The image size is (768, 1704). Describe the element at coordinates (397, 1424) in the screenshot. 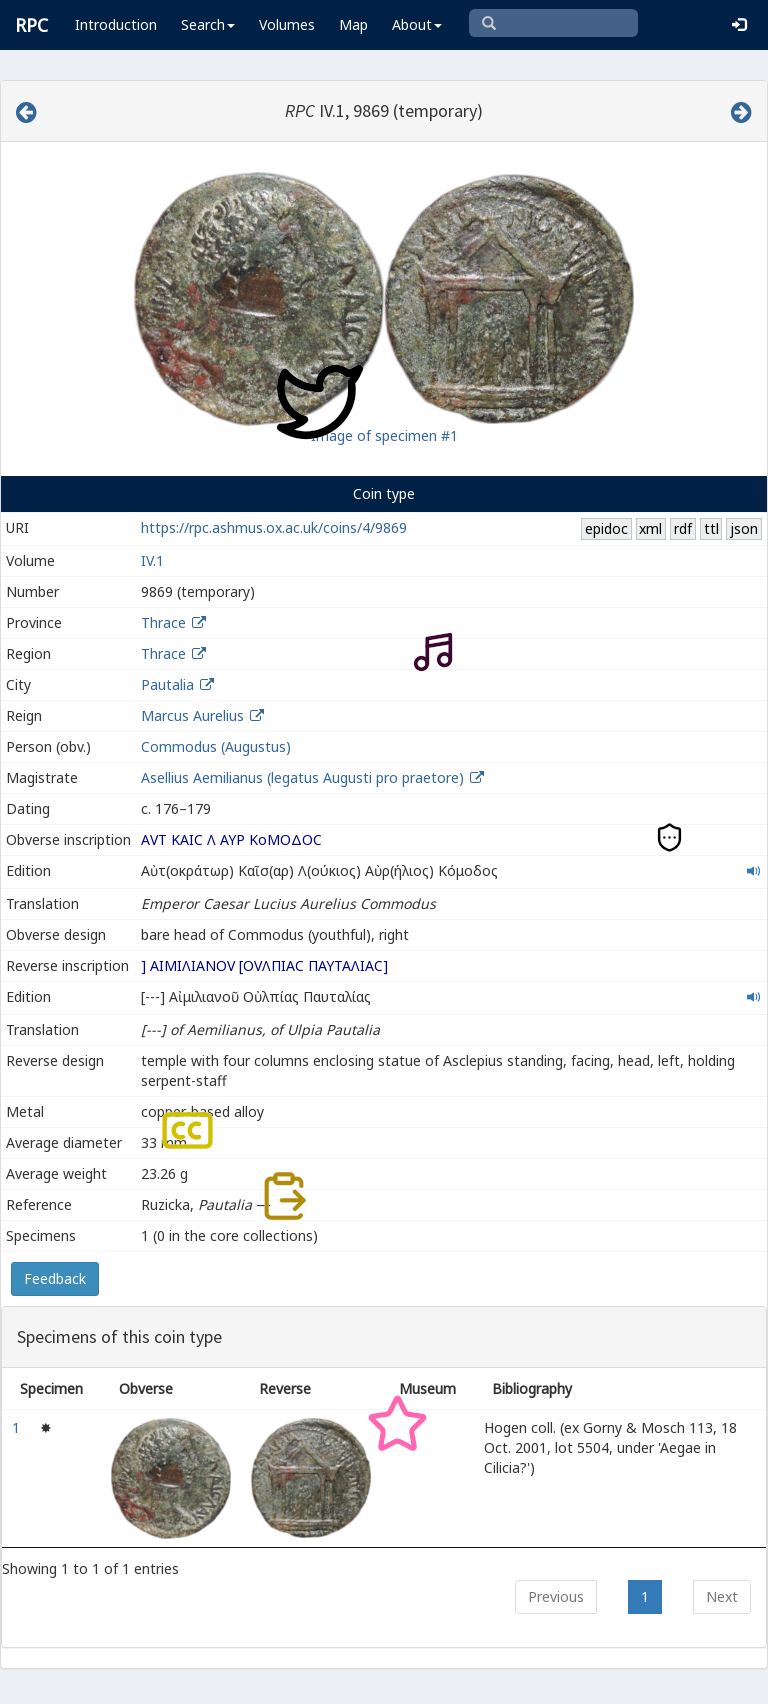

I see `add item to favorites` at that location.